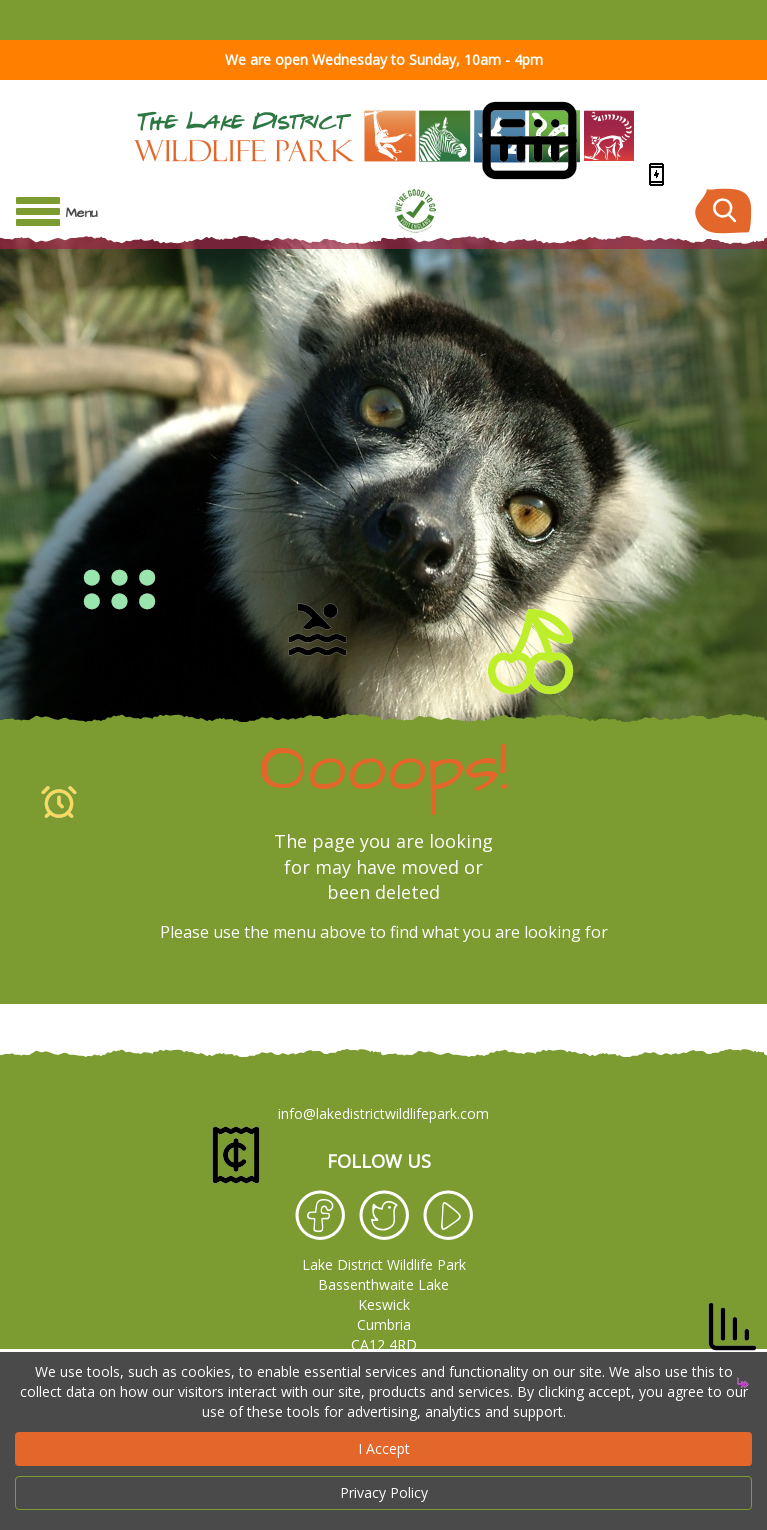  What do you see at coordinates (317, 629) in the screenshot?
I see `view pool or swimming amenities` at bounding box center [317, 629].